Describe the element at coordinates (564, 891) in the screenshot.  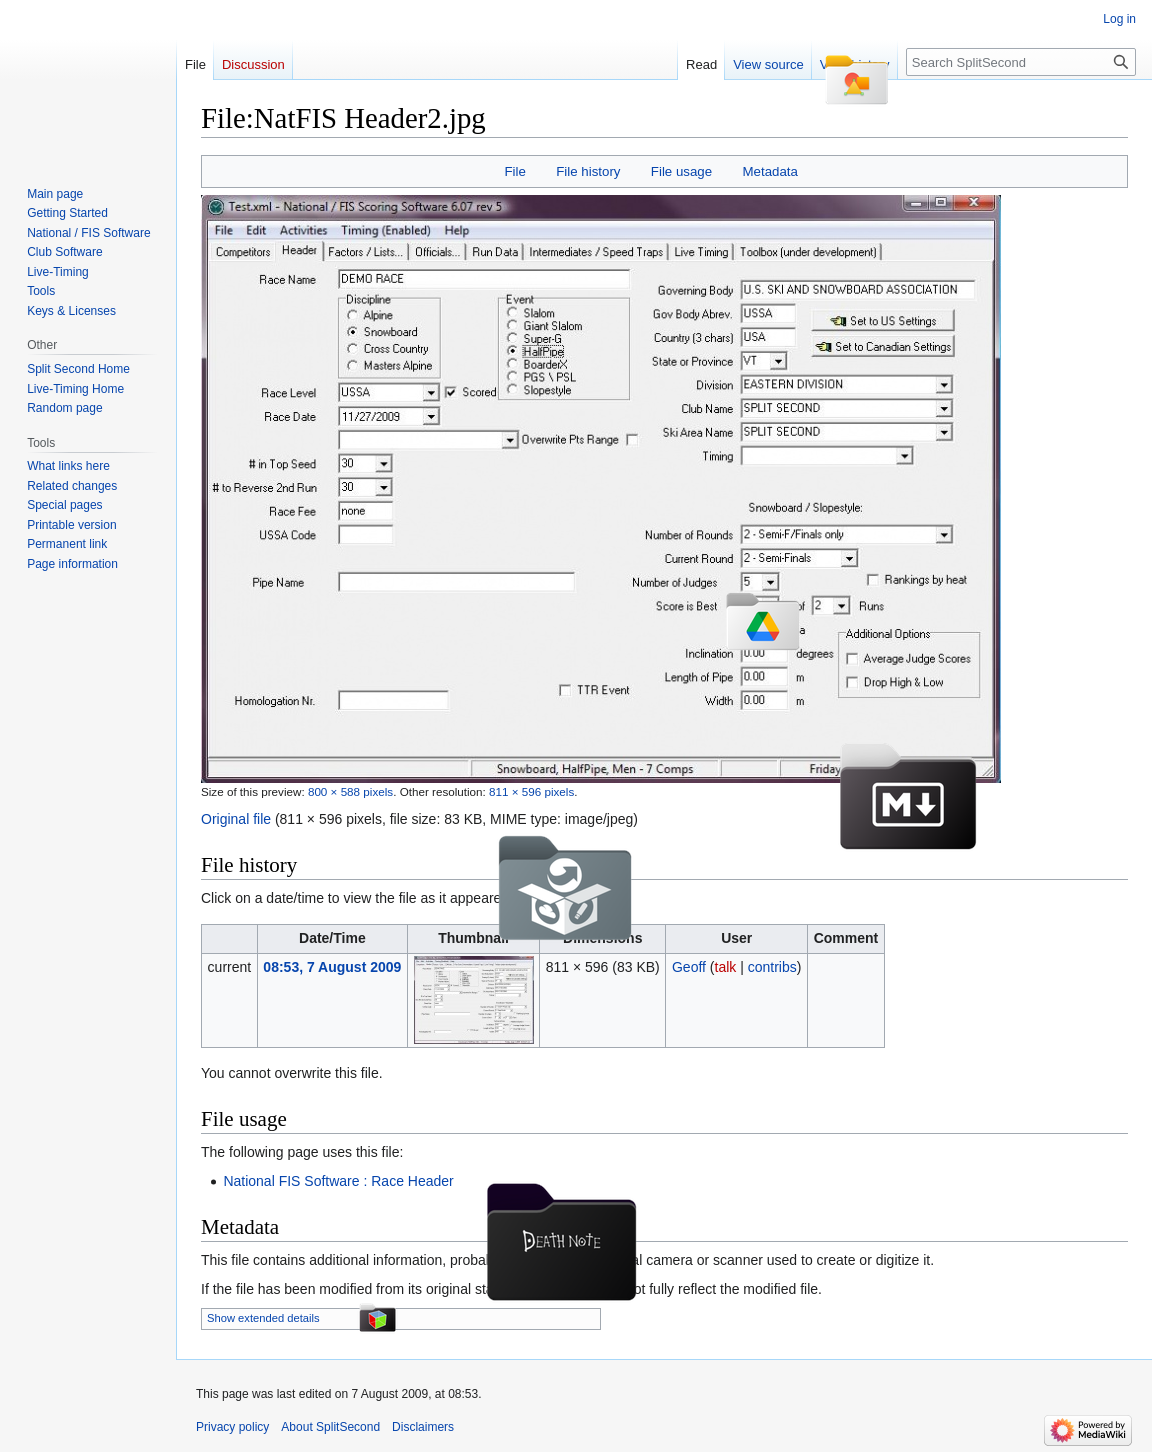
I see `open portableapps folder` at that location.